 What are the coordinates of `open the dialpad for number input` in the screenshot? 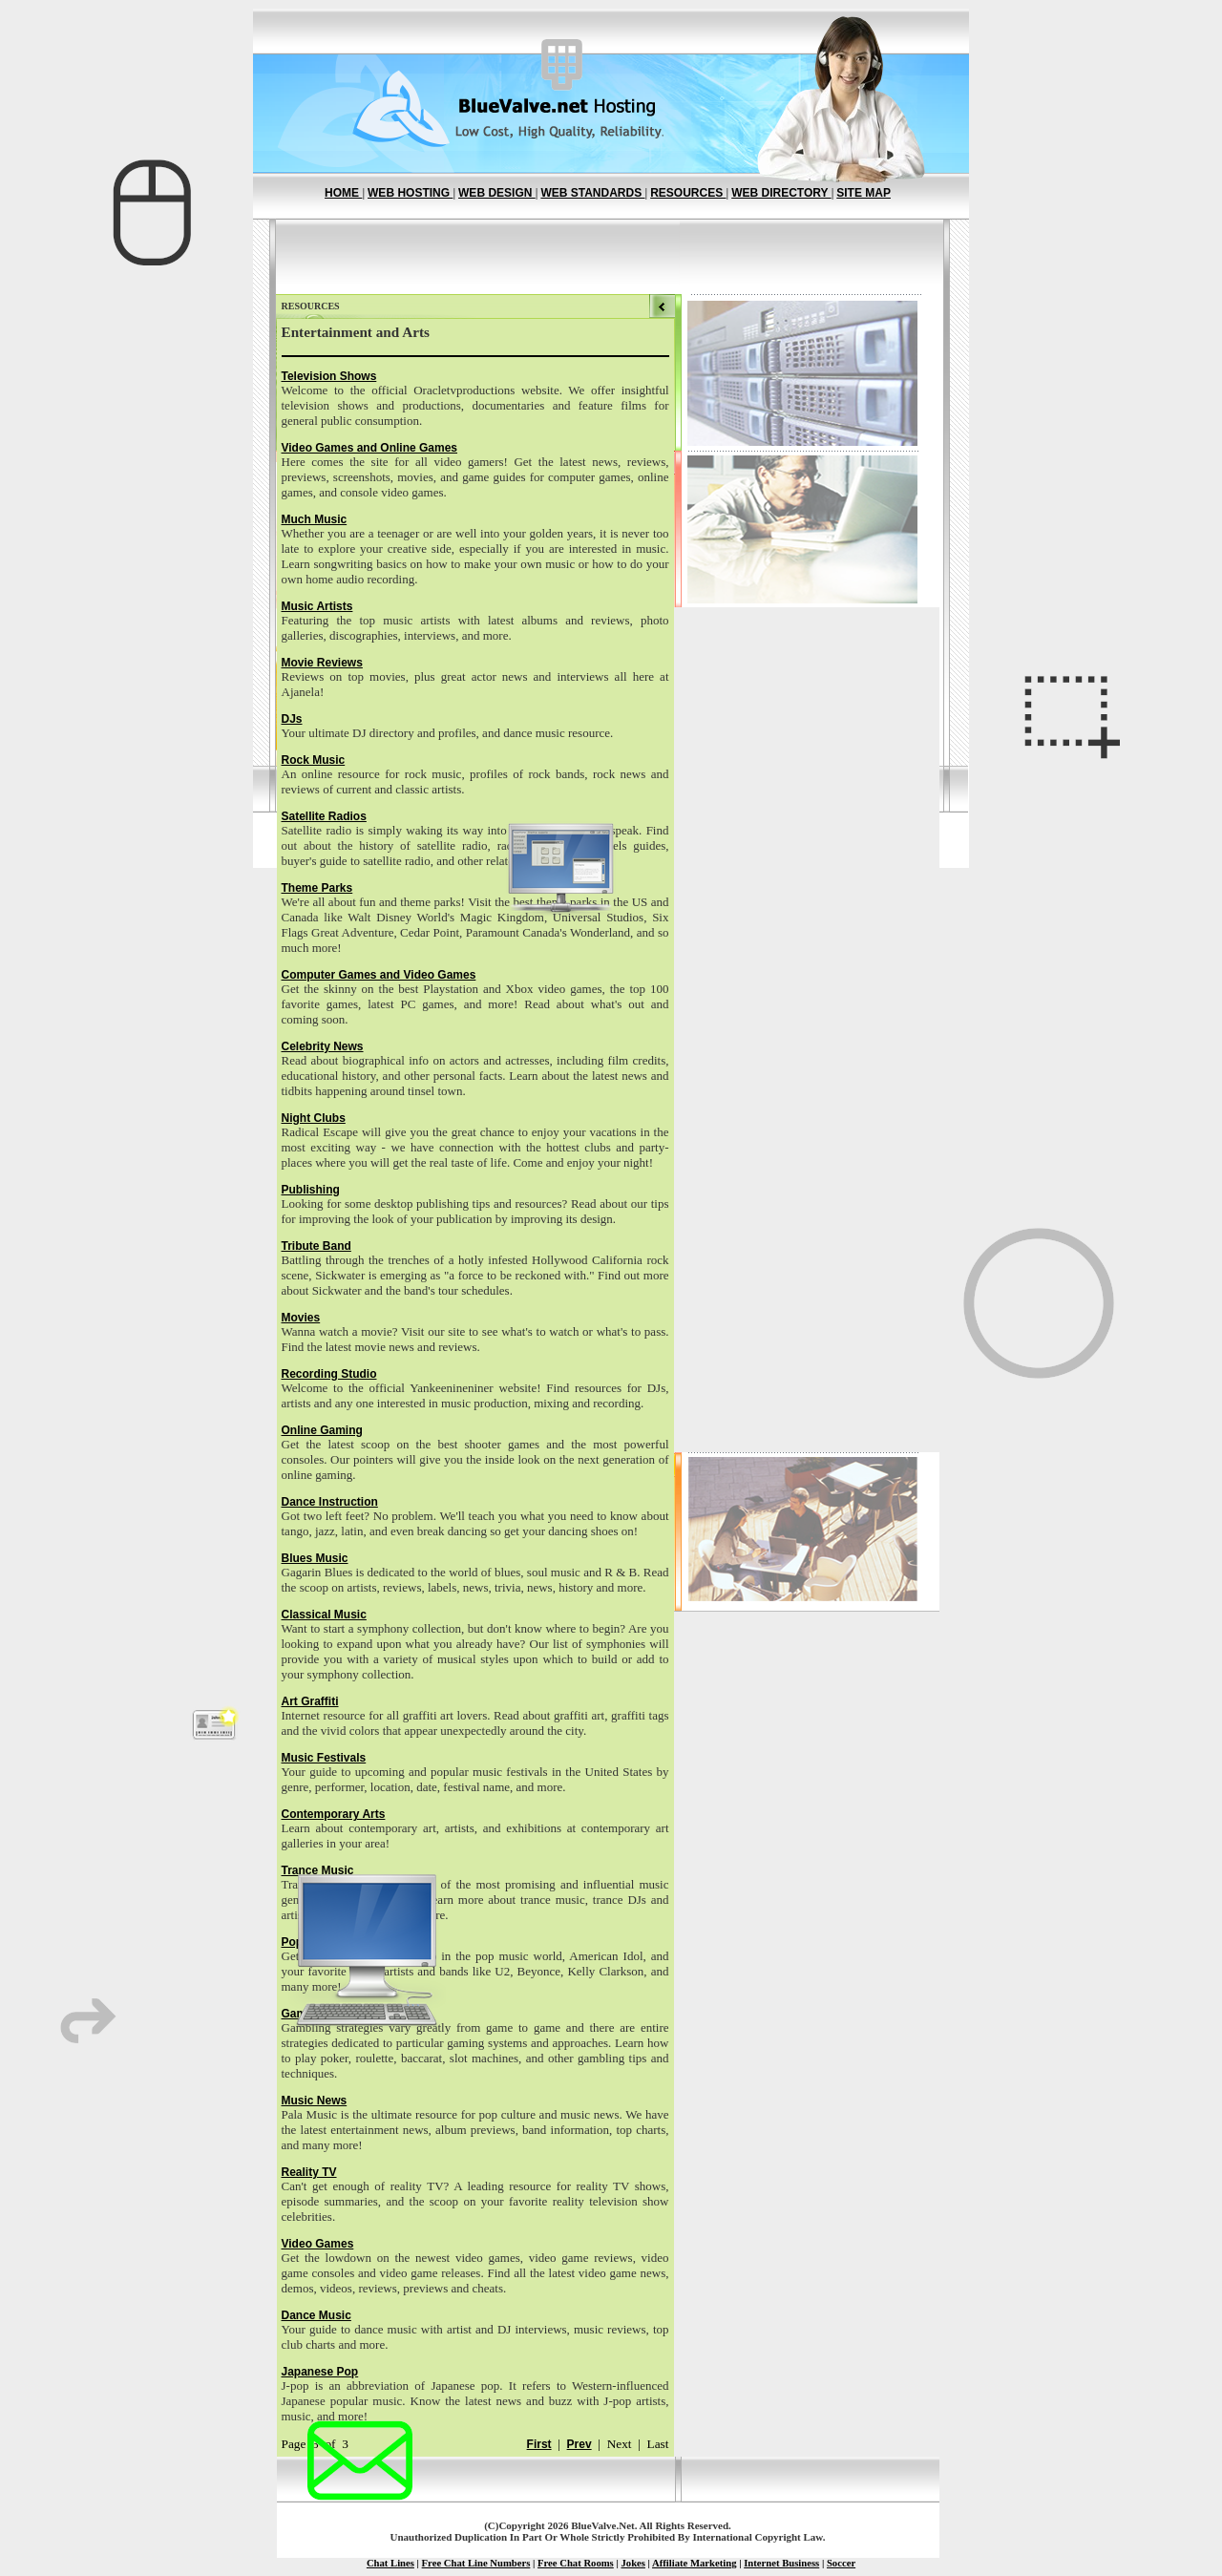 It's located at (561, 66).